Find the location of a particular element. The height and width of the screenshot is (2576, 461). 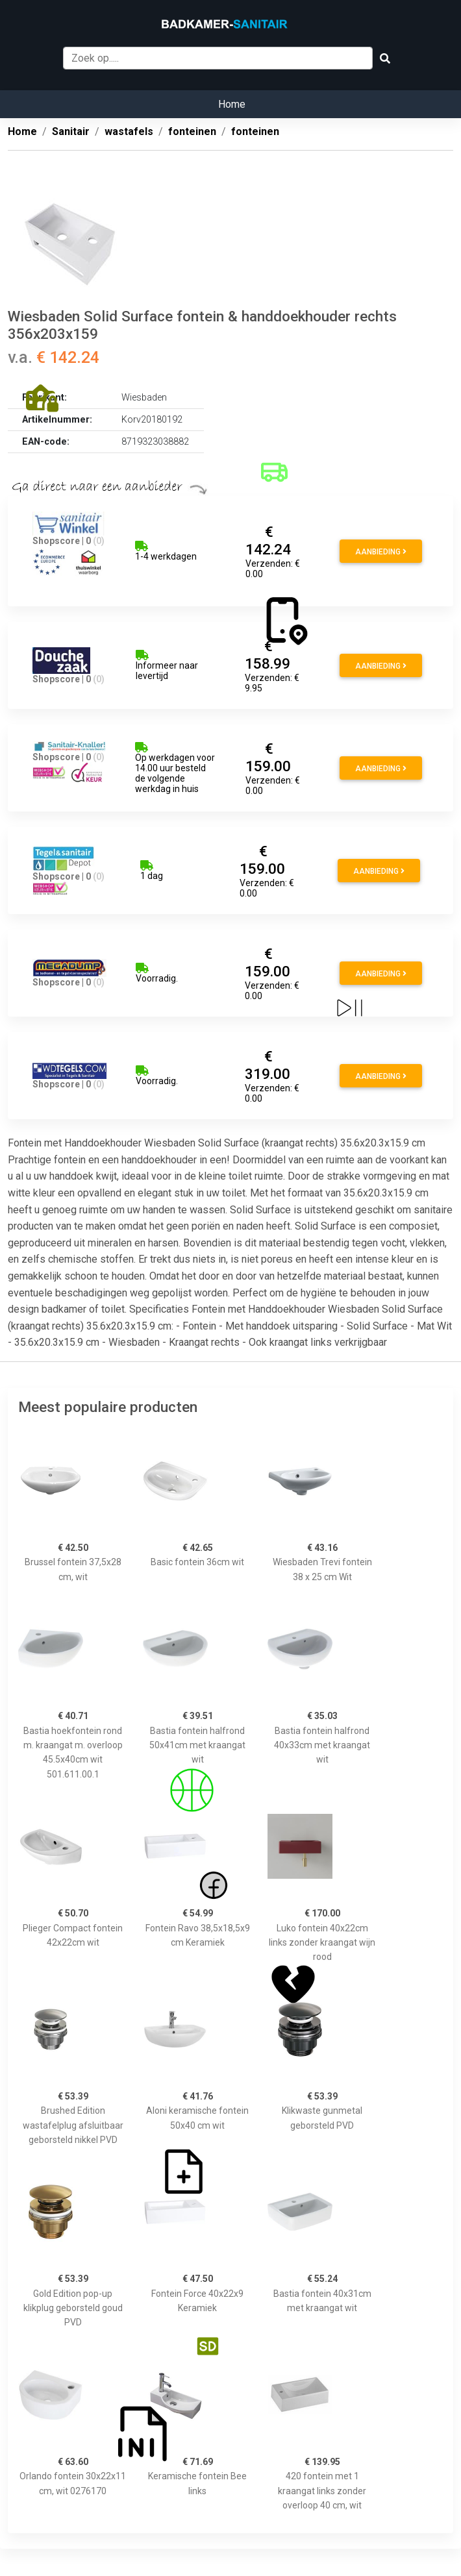

create a new file is located at coordinates (184, 2172).